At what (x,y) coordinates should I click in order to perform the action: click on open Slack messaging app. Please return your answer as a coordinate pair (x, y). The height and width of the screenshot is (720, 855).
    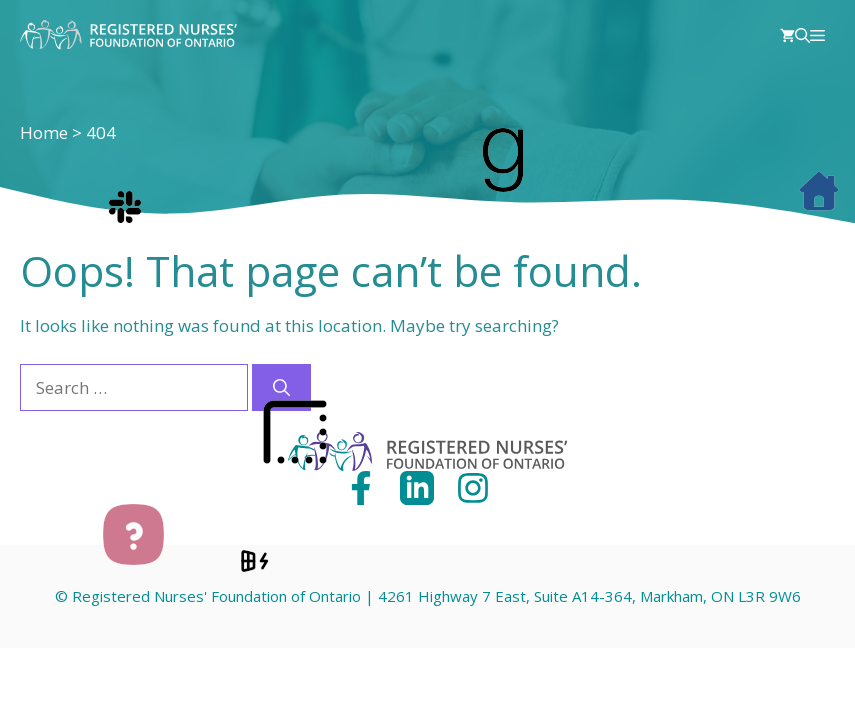
    Looking at the image, I should click on (125, 207).